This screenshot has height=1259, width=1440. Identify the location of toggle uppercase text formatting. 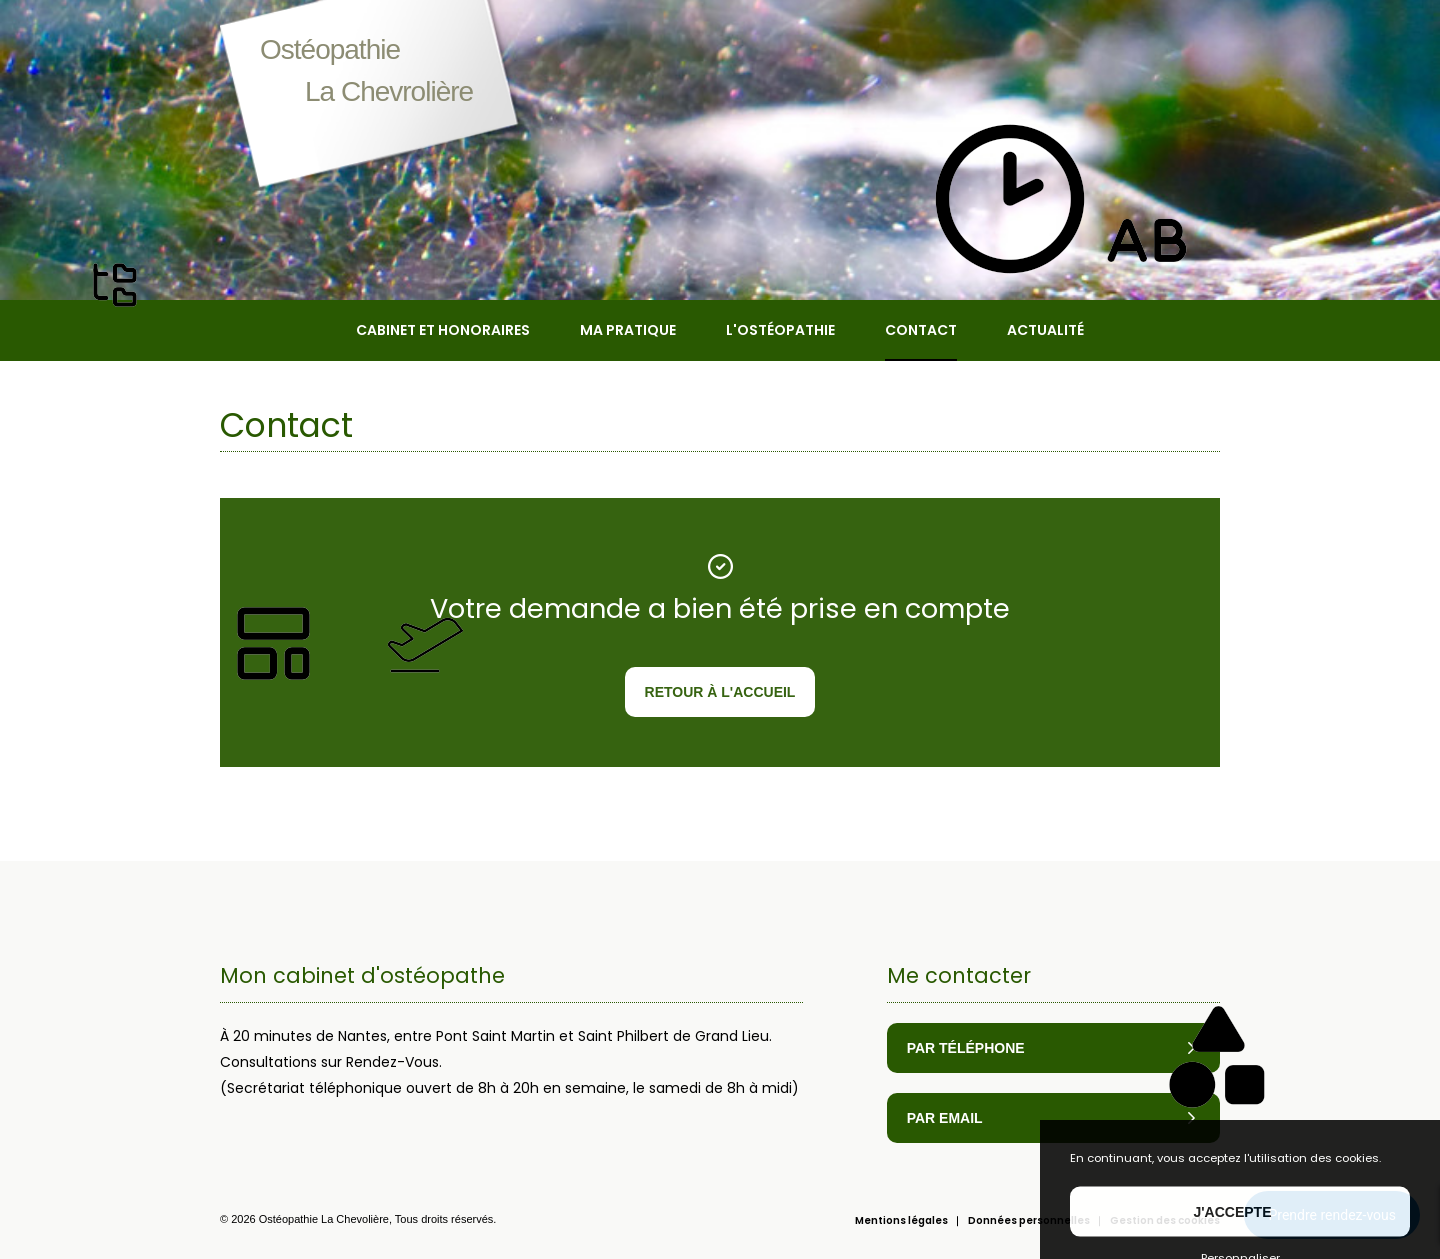
(1147, 244).